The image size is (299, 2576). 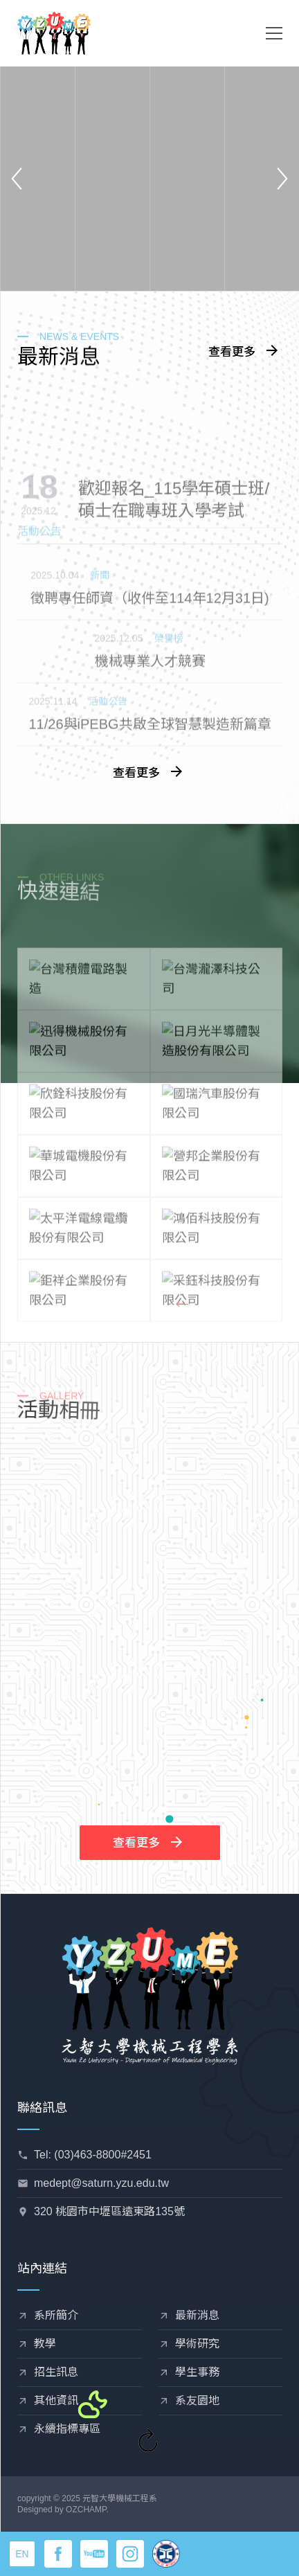 What do you see at coordinates (93, 2404) in the screenshot?
I see `indicates nighttime or evening weather conditions` at bounding box center [93, 2404].